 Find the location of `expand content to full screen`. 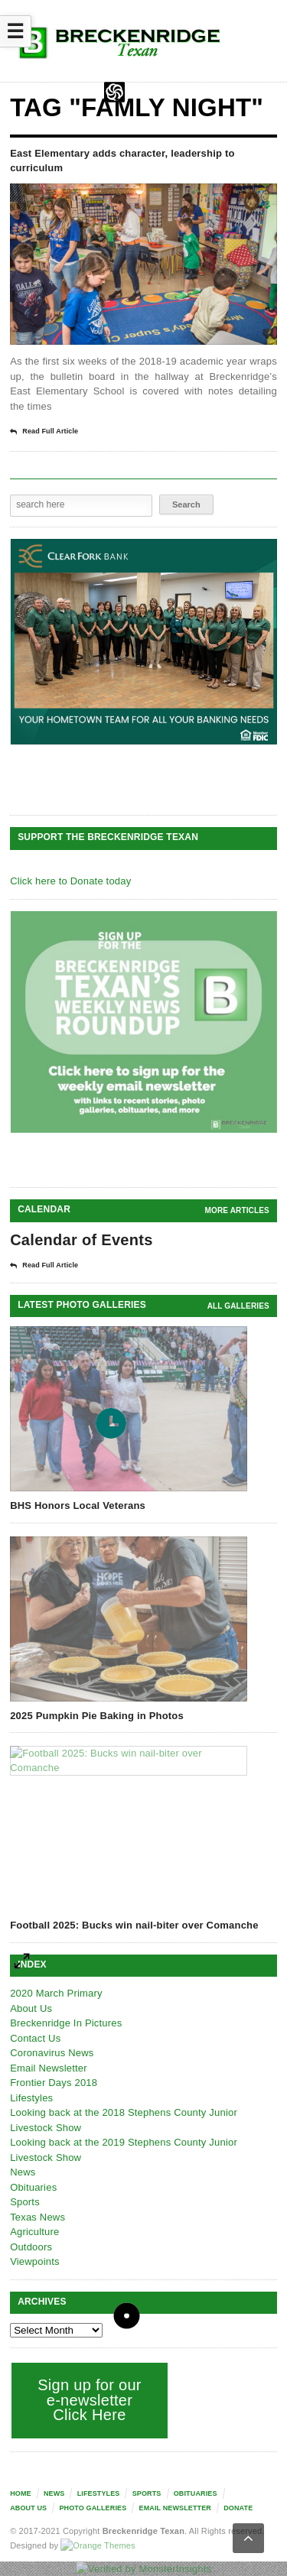

expand content to full screen is located at coordinates (21, 1961).